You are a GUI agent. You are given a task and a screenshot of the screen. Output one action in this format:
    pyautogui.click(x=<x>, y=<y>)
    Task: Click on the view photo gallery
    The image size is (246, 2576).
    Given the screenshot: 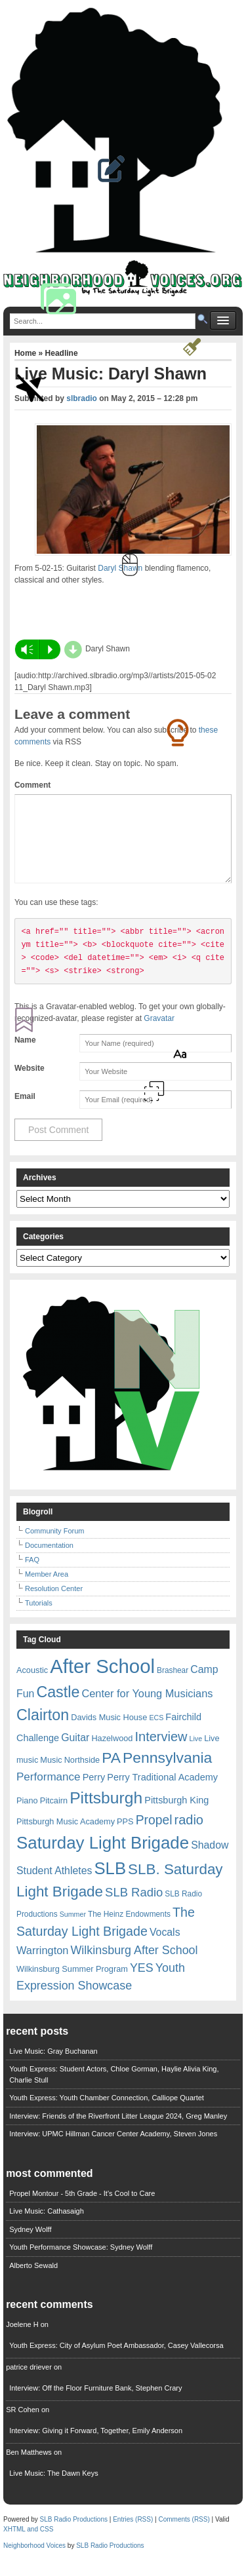 What is the action you would take?
    pyautogui.click(x=58, y=299)
    